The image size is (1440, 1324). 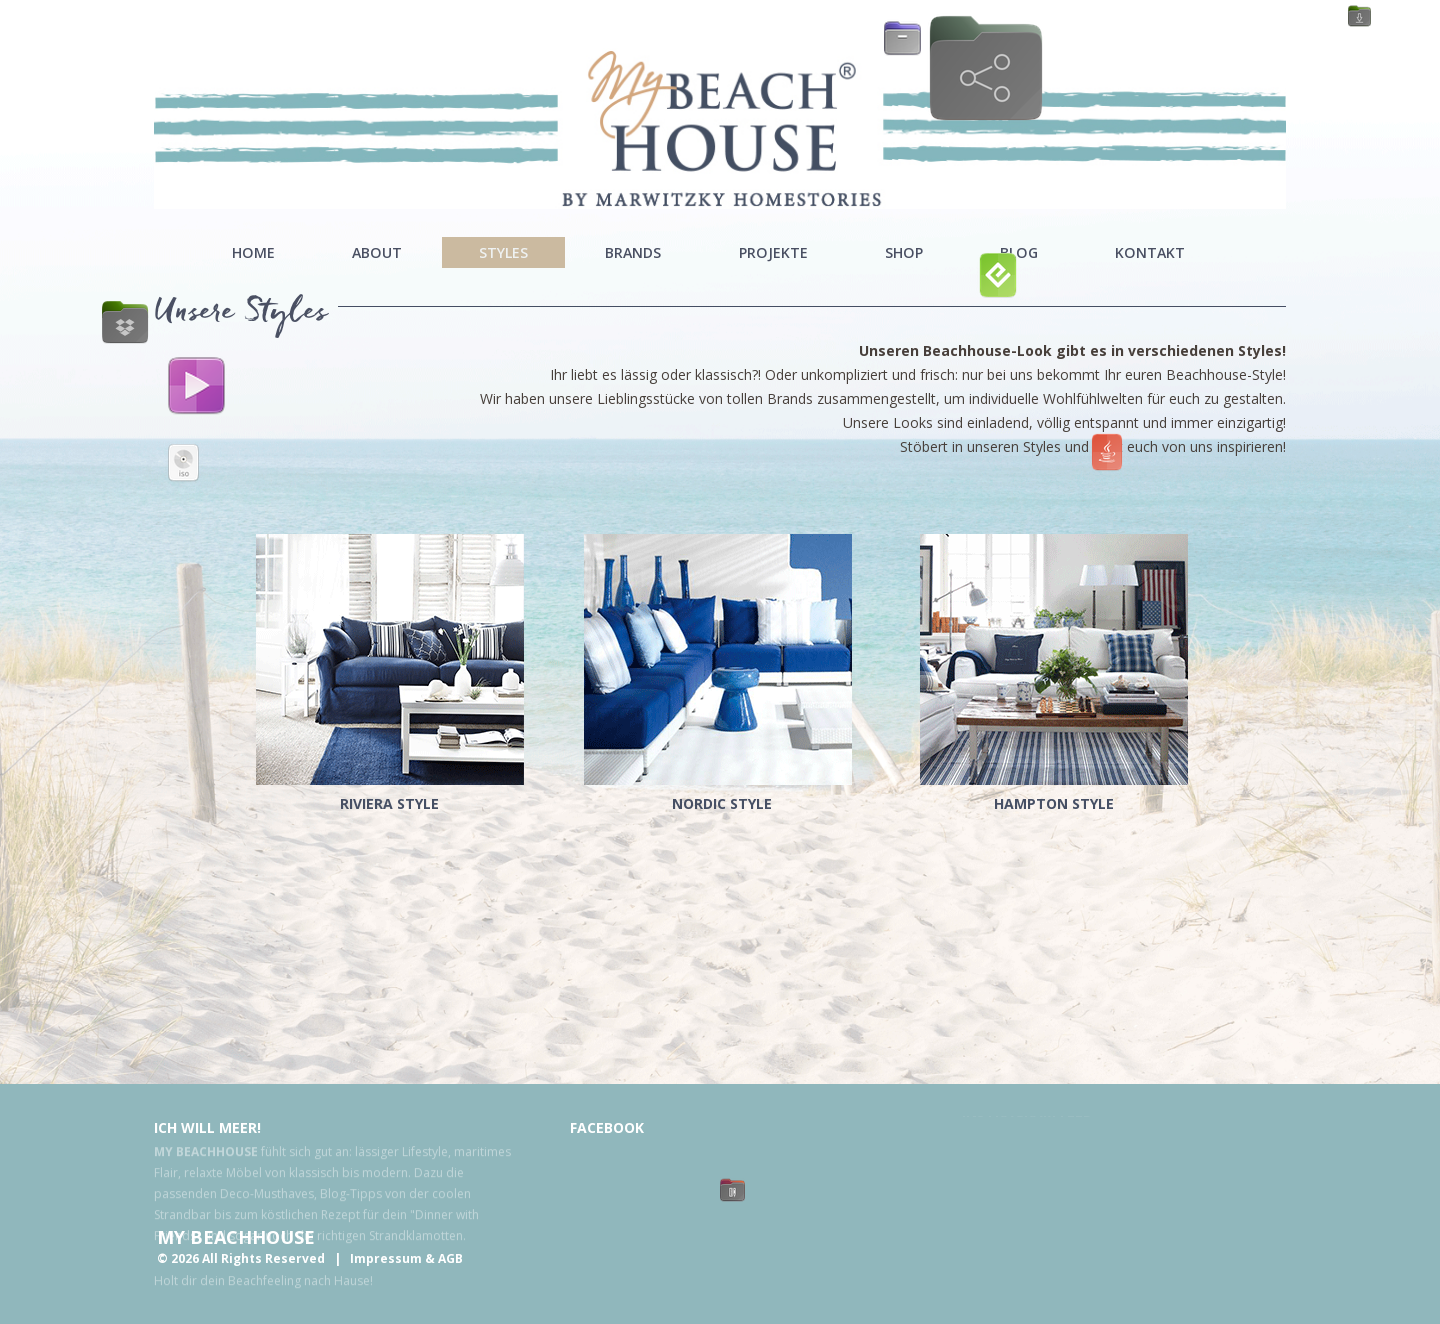 I want to click on access your downloads folder, so click(x=1359, y=15).